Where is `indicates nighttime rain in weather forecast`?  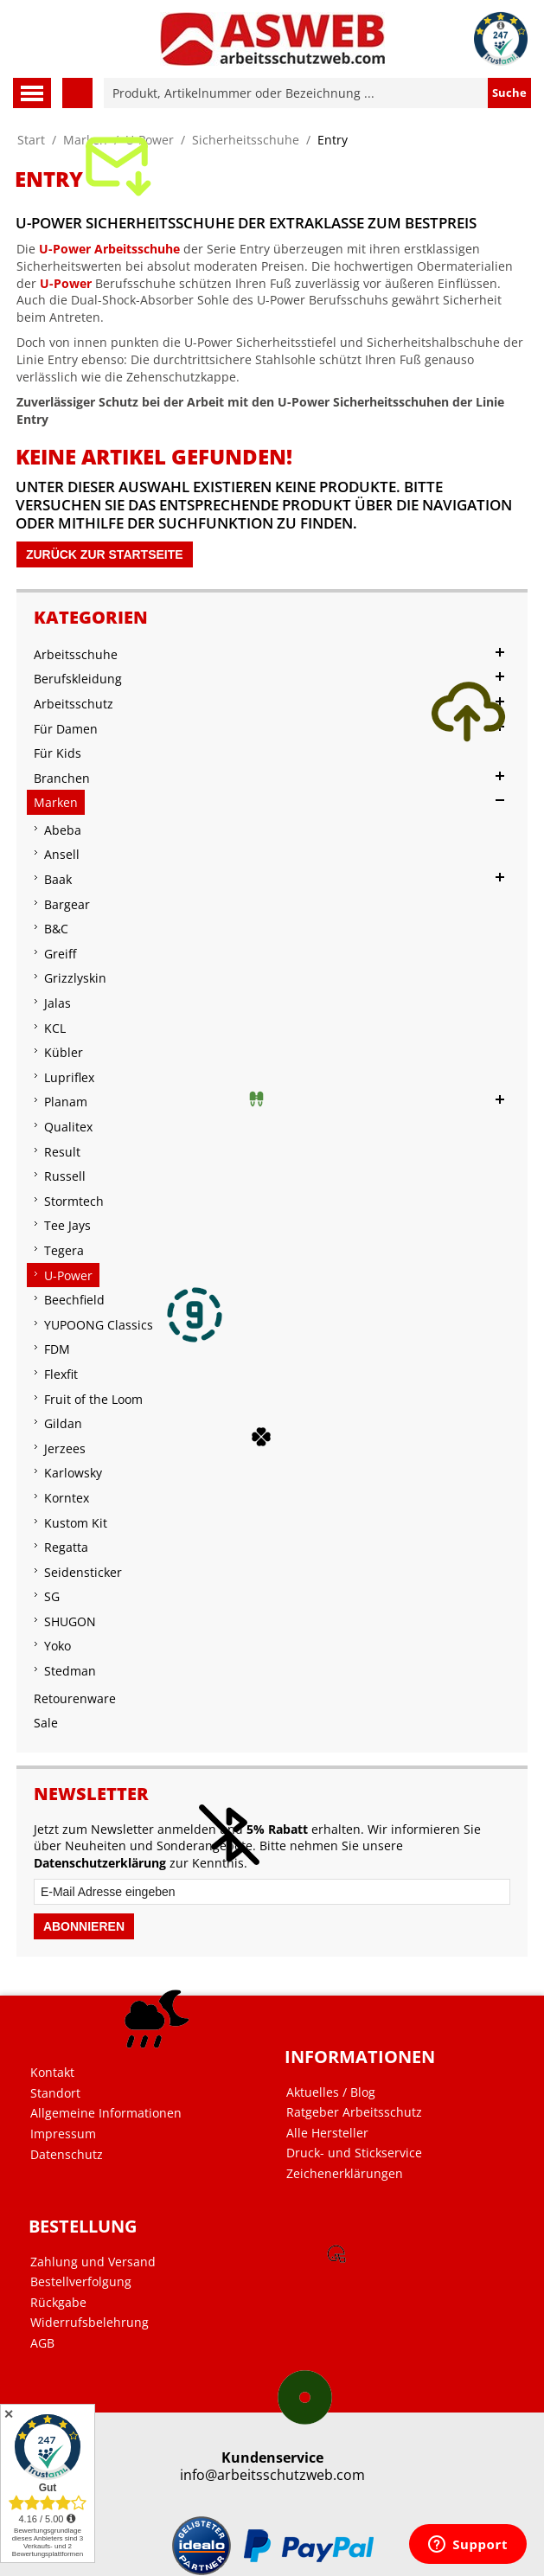 indicates nighttime rain in weather forecast is located at coordinates (157, 2019).